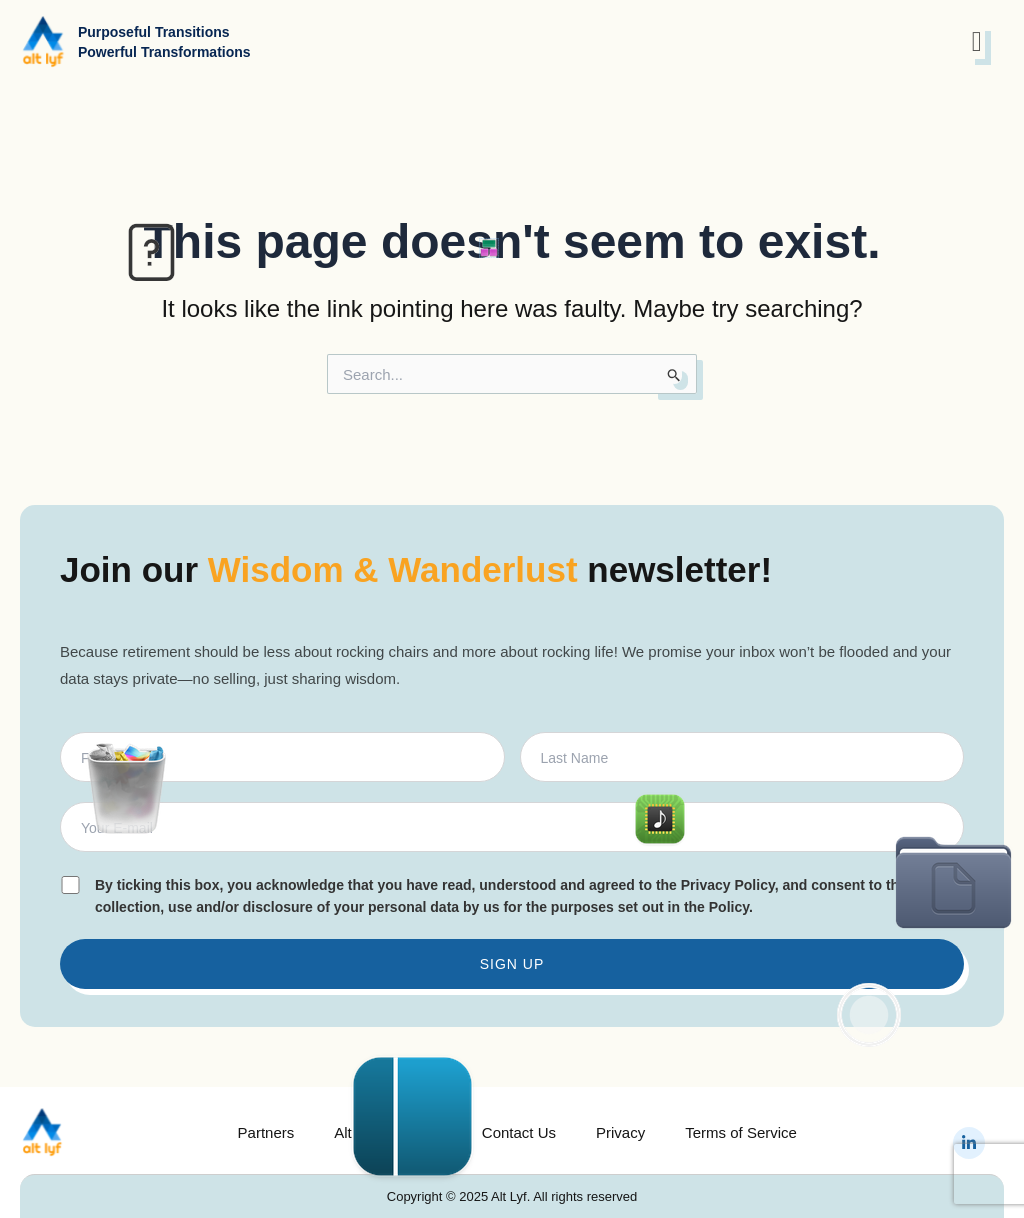 This screenshot has width=1024, height=1218. What do you see at coordinates (489, 248) in the screenshot?
I see `select all items in the current view` at bounding box center [489, 248].